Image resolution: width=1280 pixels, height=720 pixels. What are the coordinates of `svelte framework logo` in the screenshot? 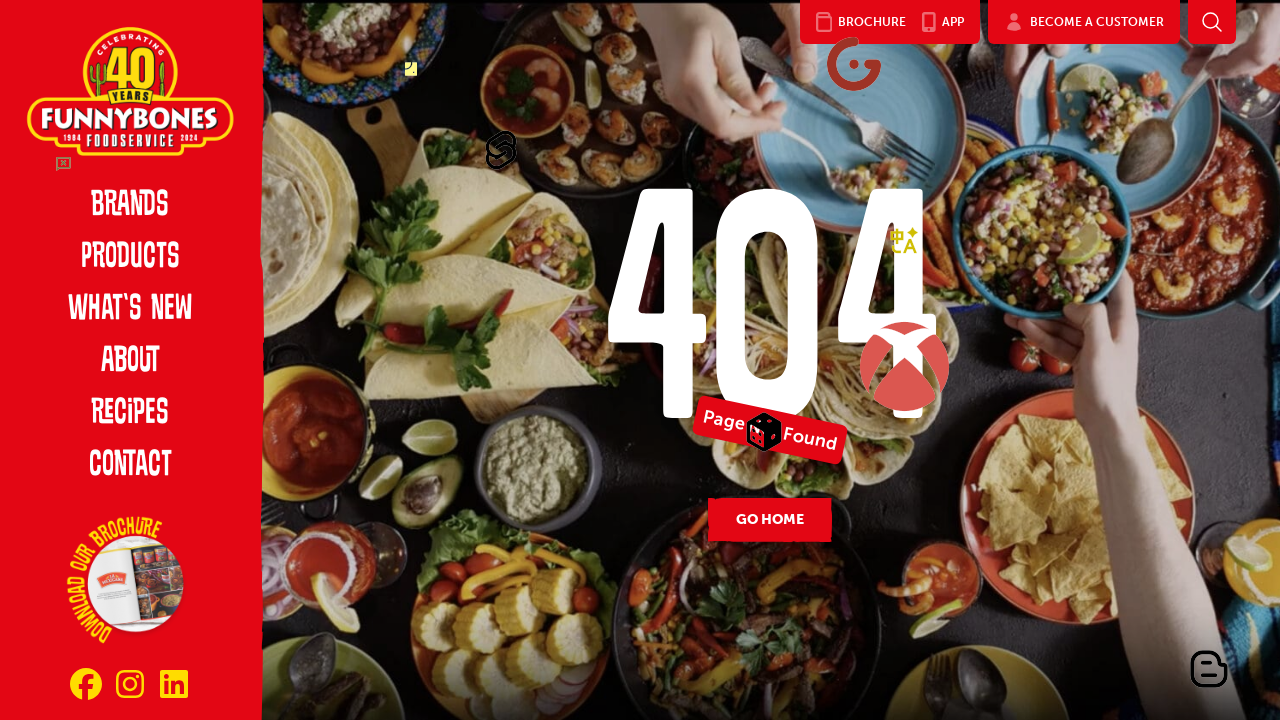 It's located at (501, 150).